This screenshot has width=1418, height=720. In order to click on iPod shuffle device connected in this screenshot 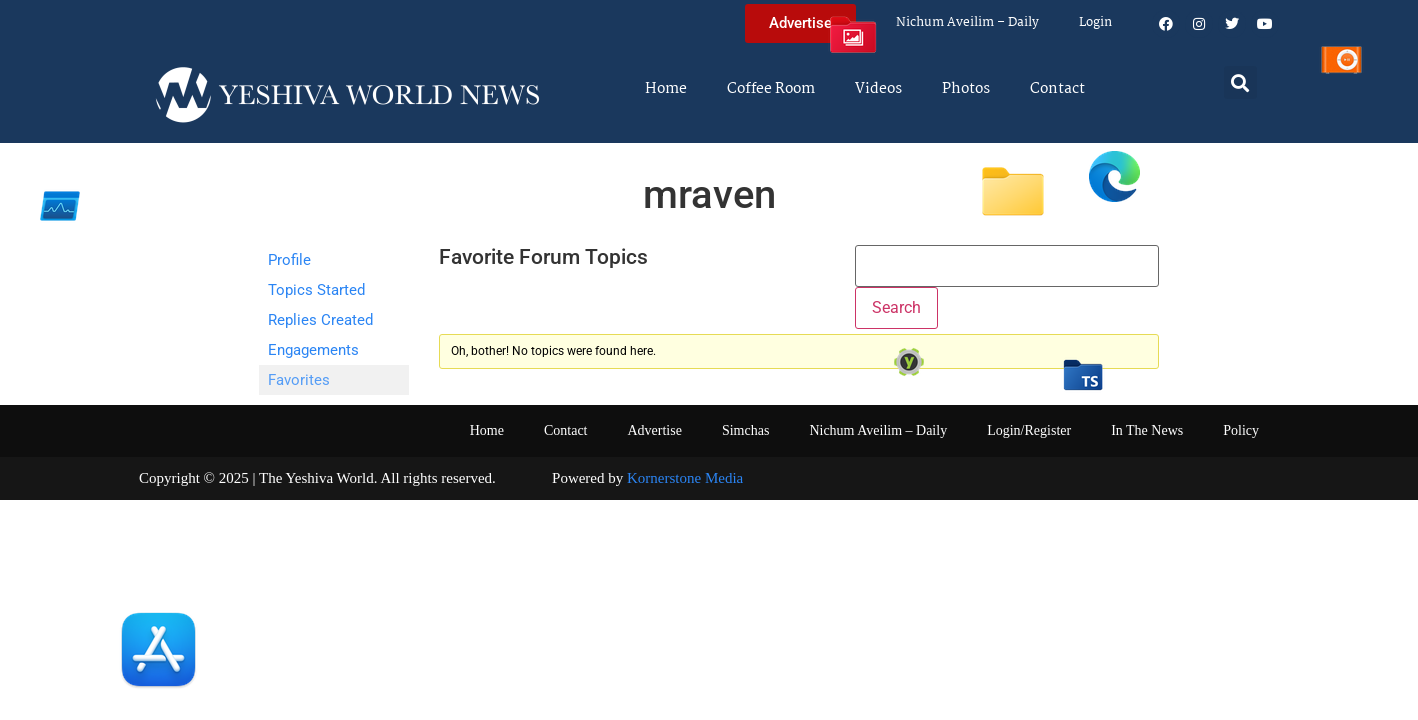, I will do `click(1341, 52)`.